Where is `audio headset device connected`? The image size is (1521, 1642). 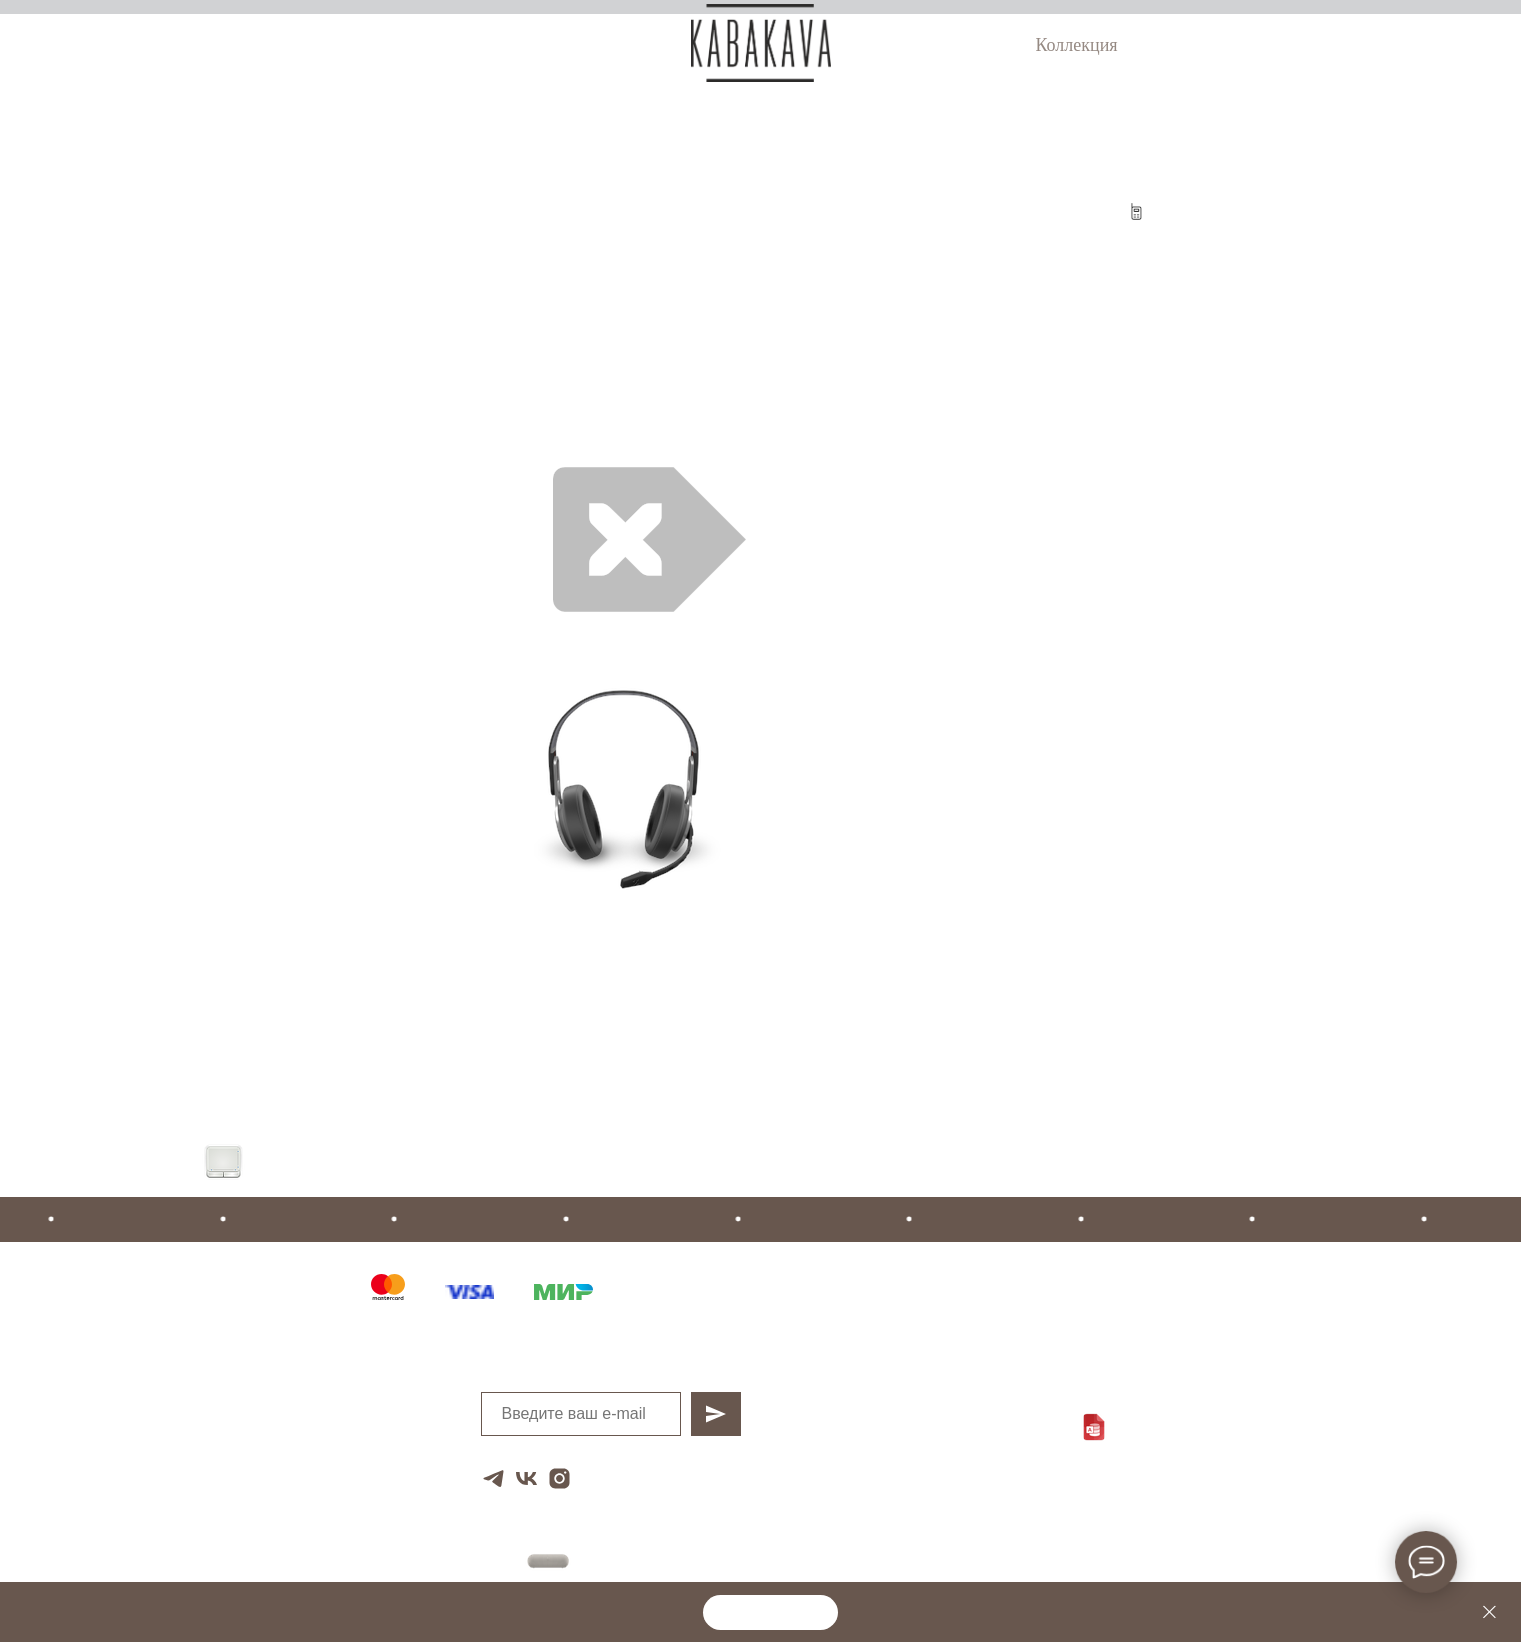
audio headset device connected is located at coordinates (622, 787).